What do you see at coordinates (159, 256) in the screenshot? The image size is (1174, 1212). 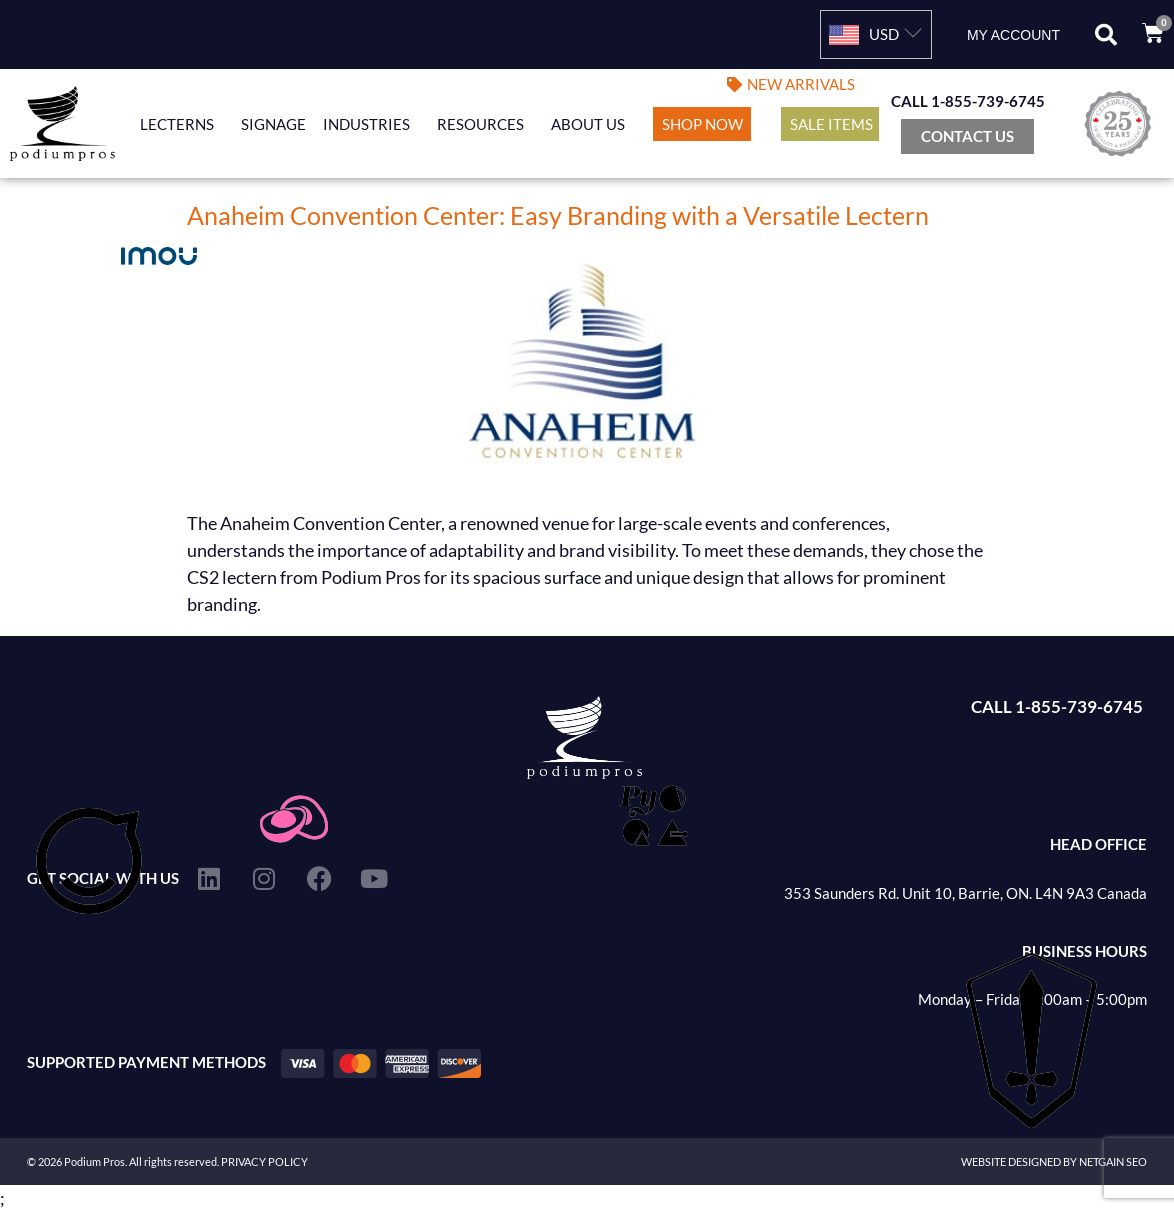 I see `open the imou smart home camera app` at bounding box center [159, 256].